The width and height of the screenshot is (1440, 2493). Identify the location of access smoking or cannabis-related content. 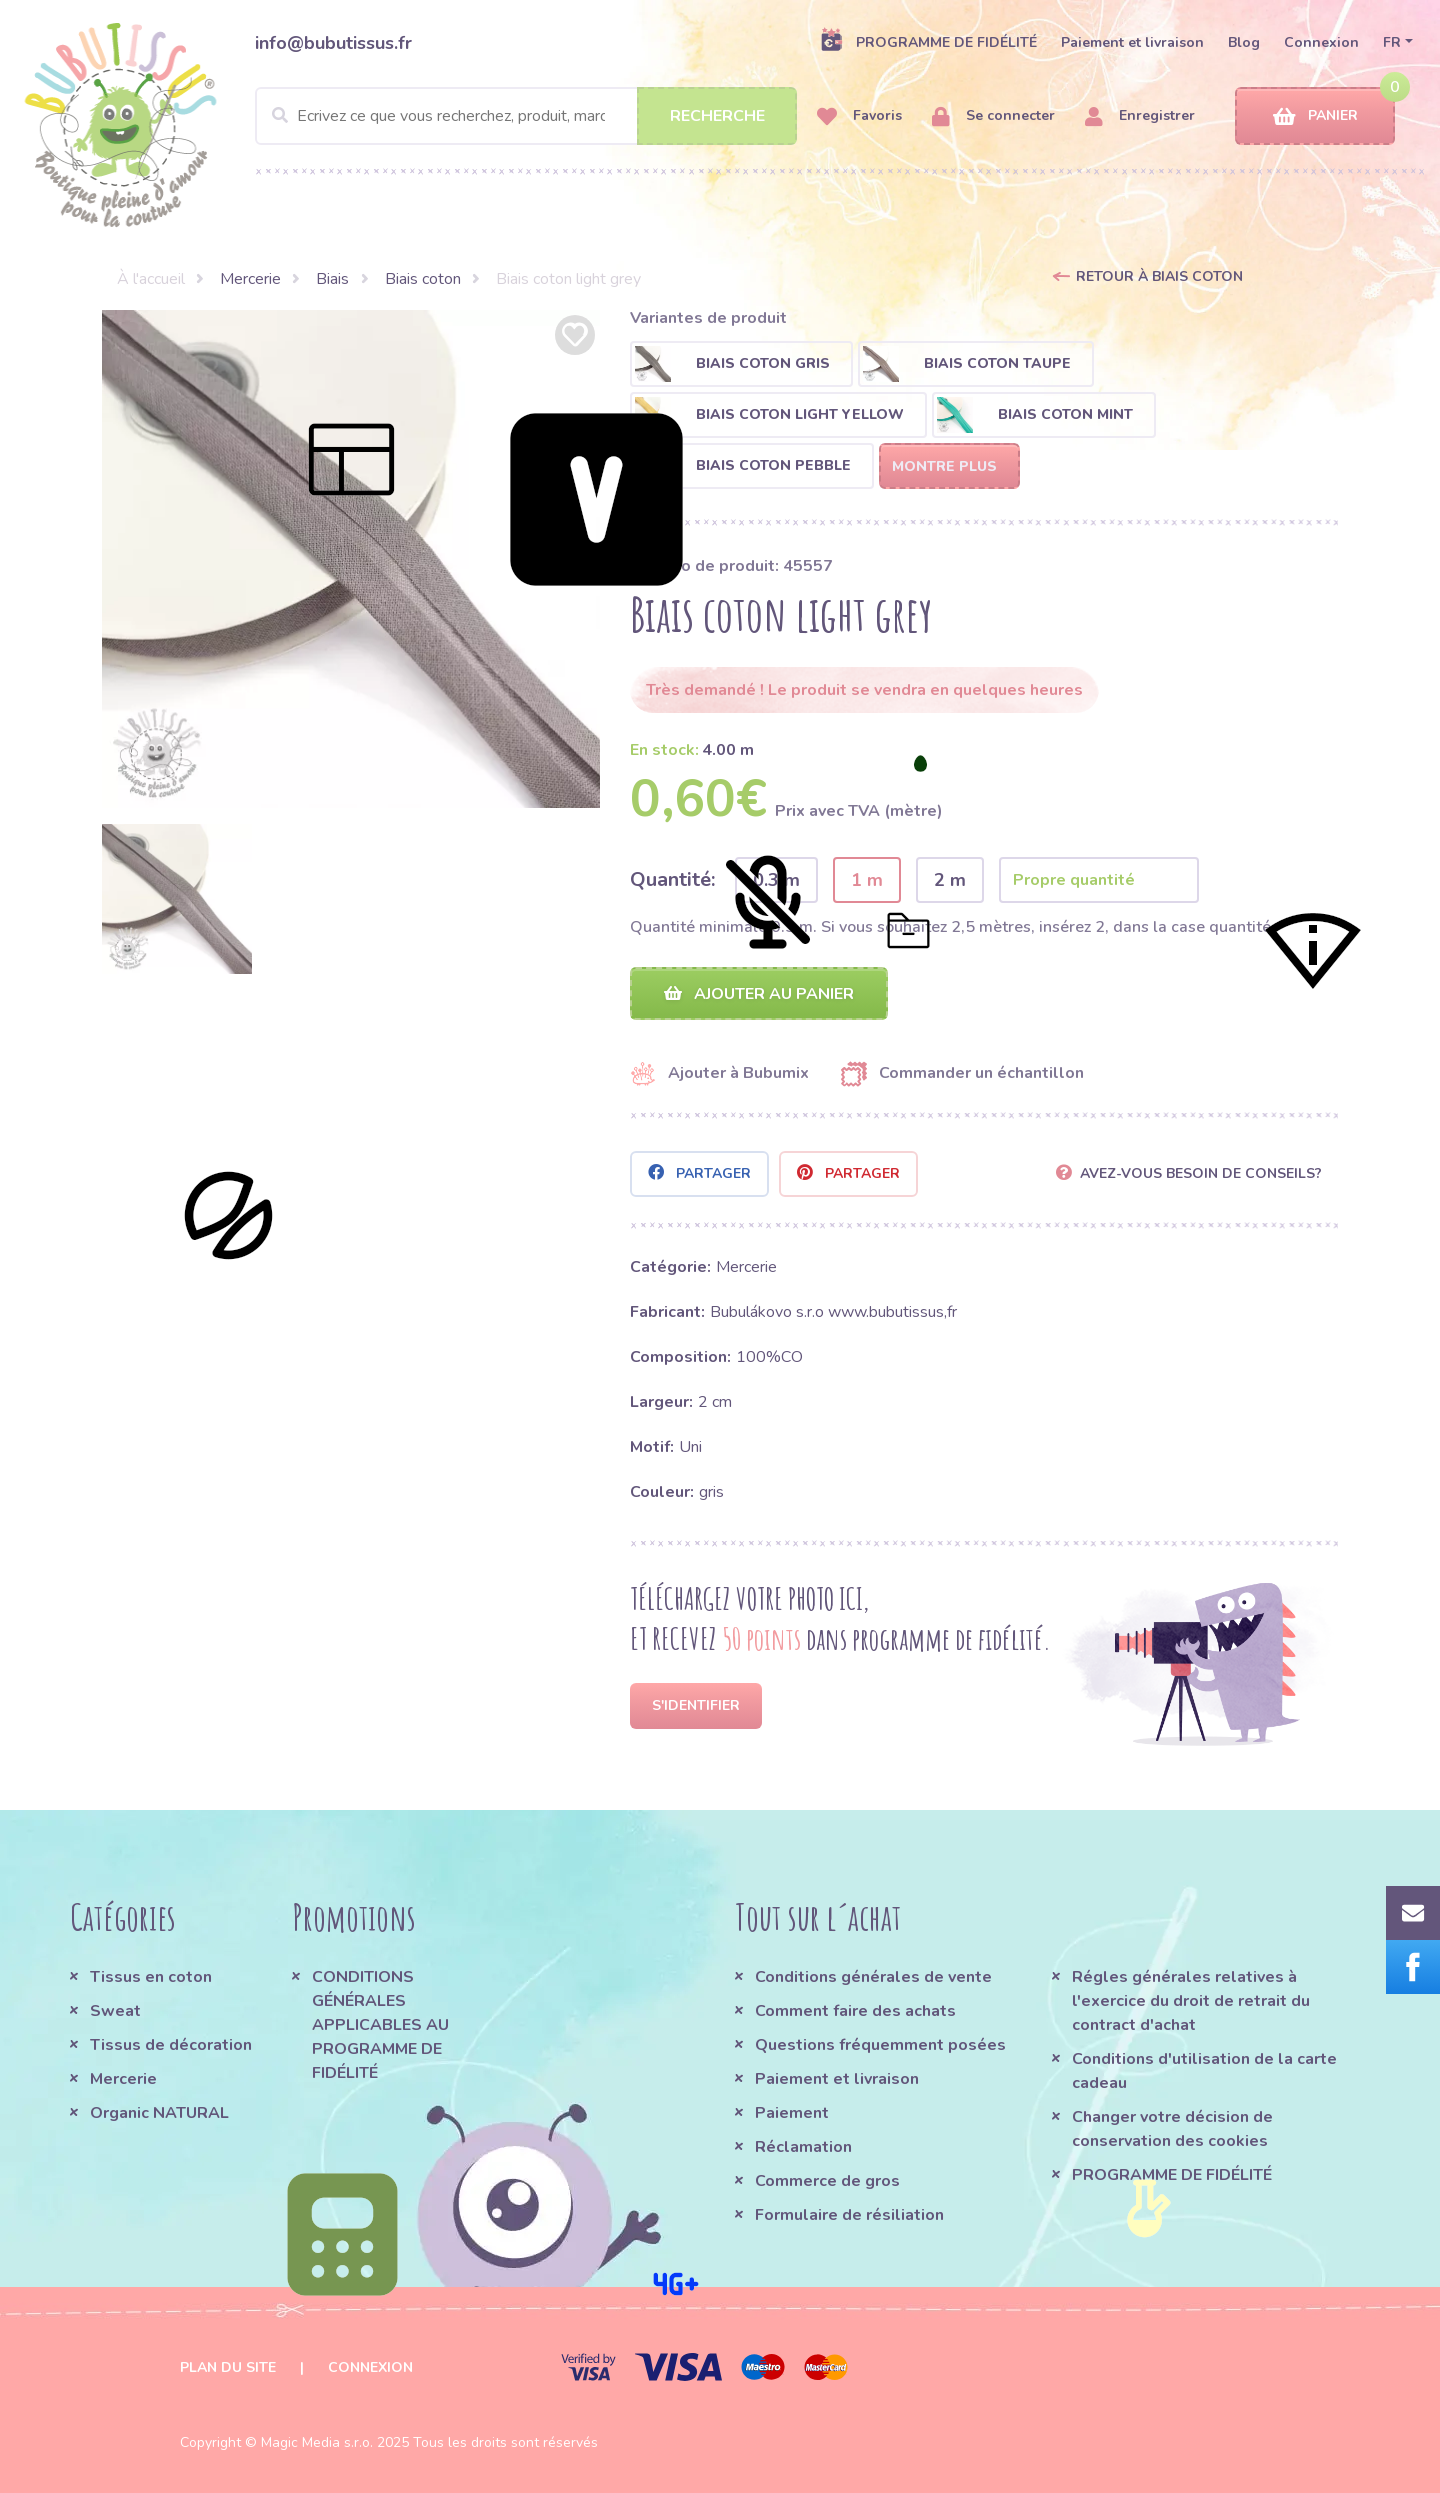
(1147, 2208).